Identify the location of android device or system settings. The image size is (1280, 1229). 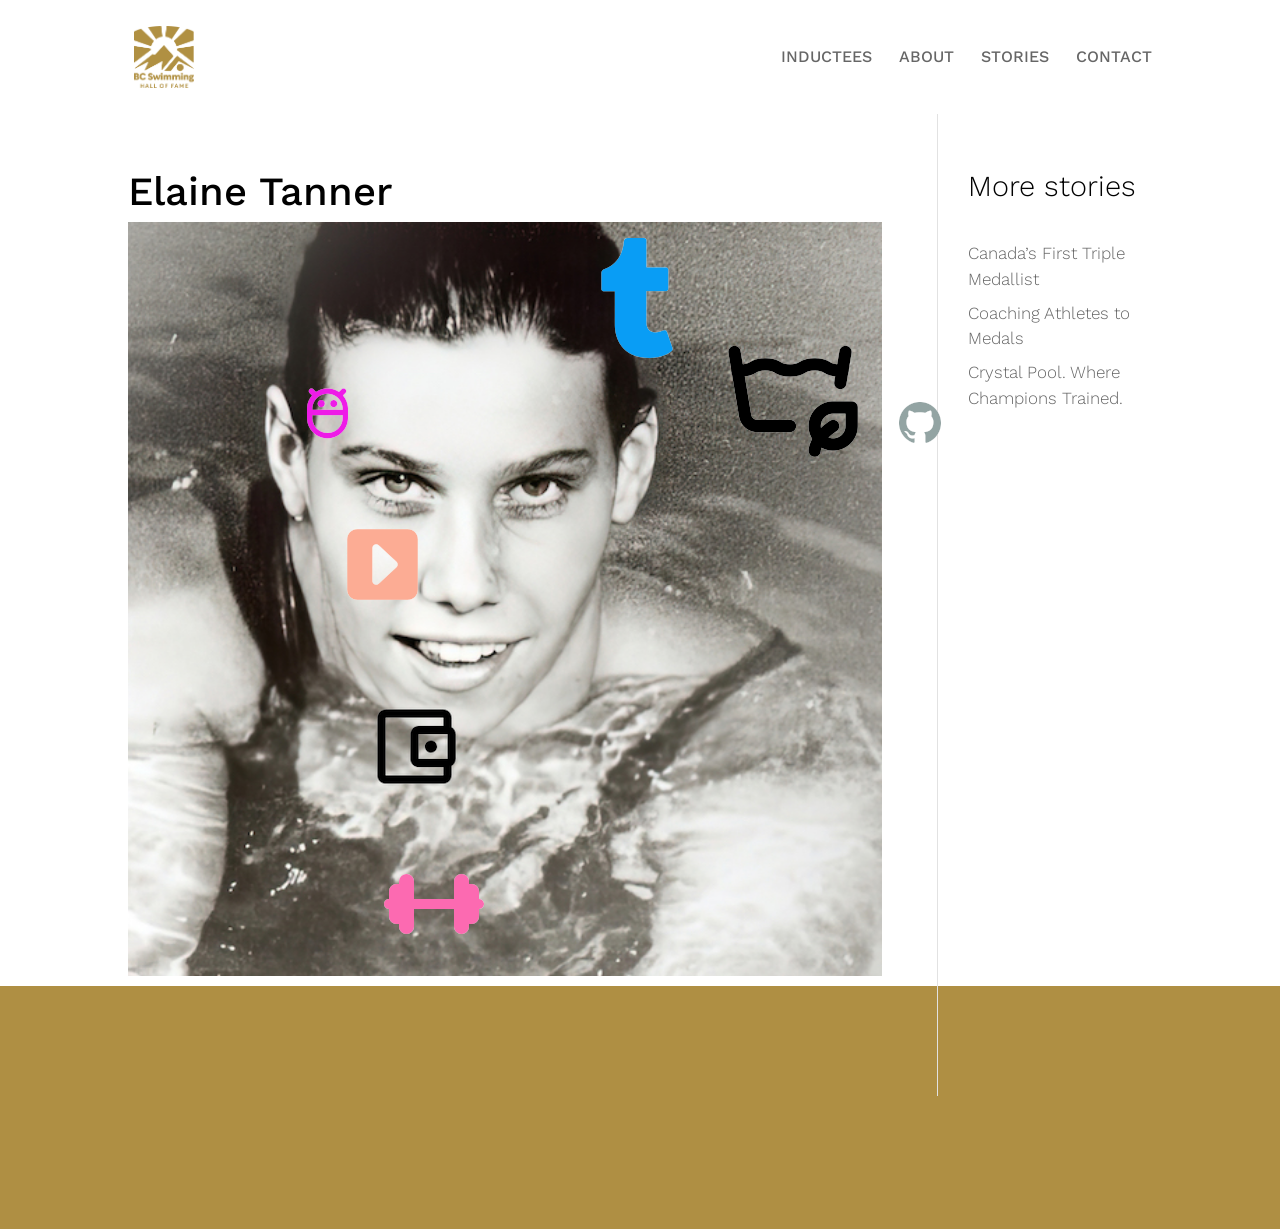
(327, 412).